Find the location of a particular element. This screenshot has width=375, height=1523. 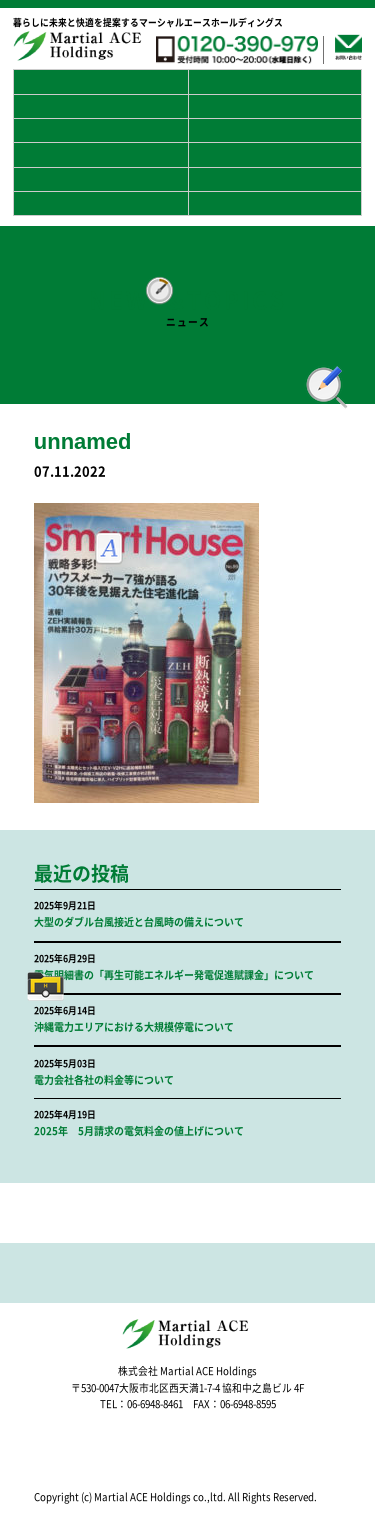

folder for pokémon ultra ball collection or related game files is located at coordinates (45, 987).